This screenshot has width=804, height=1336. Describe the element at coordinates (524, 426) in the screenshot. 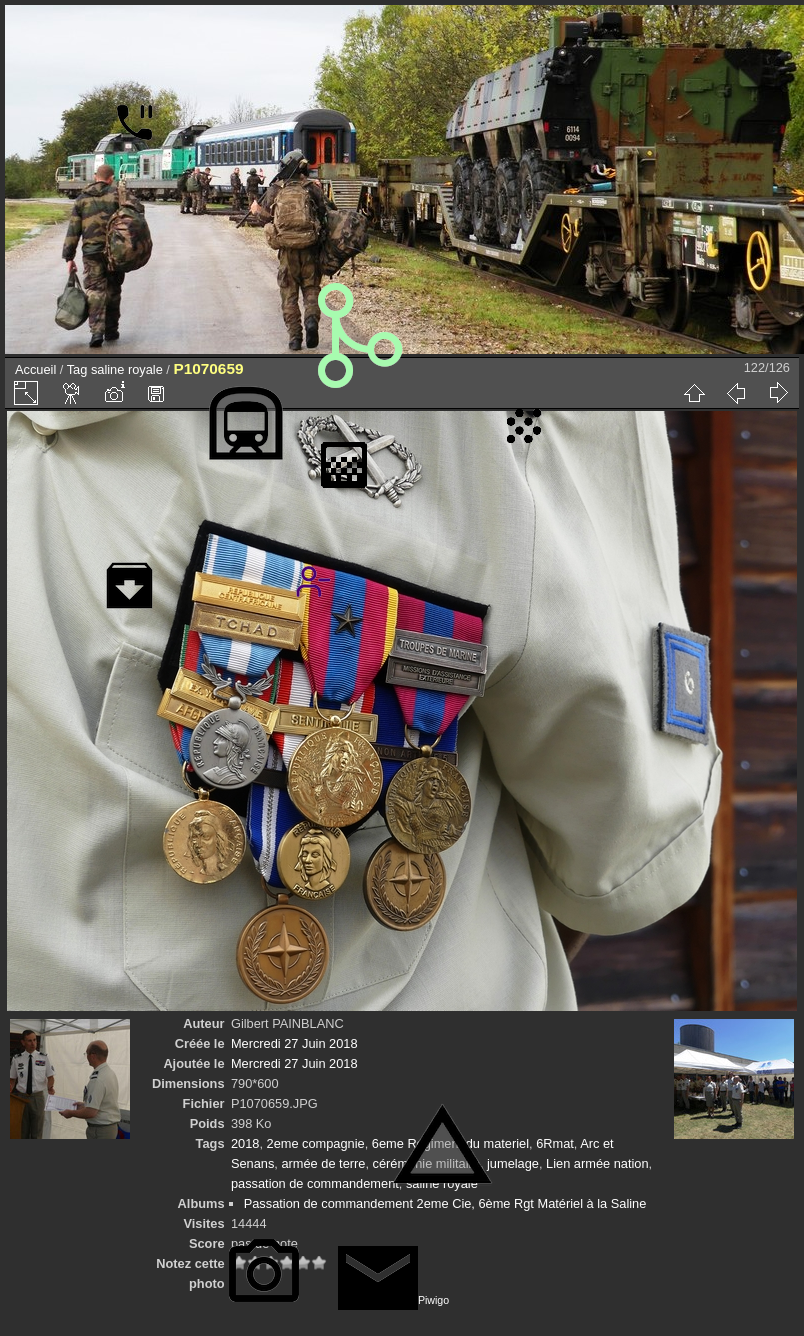

I see `apply a film grain or noise effect` at that location.